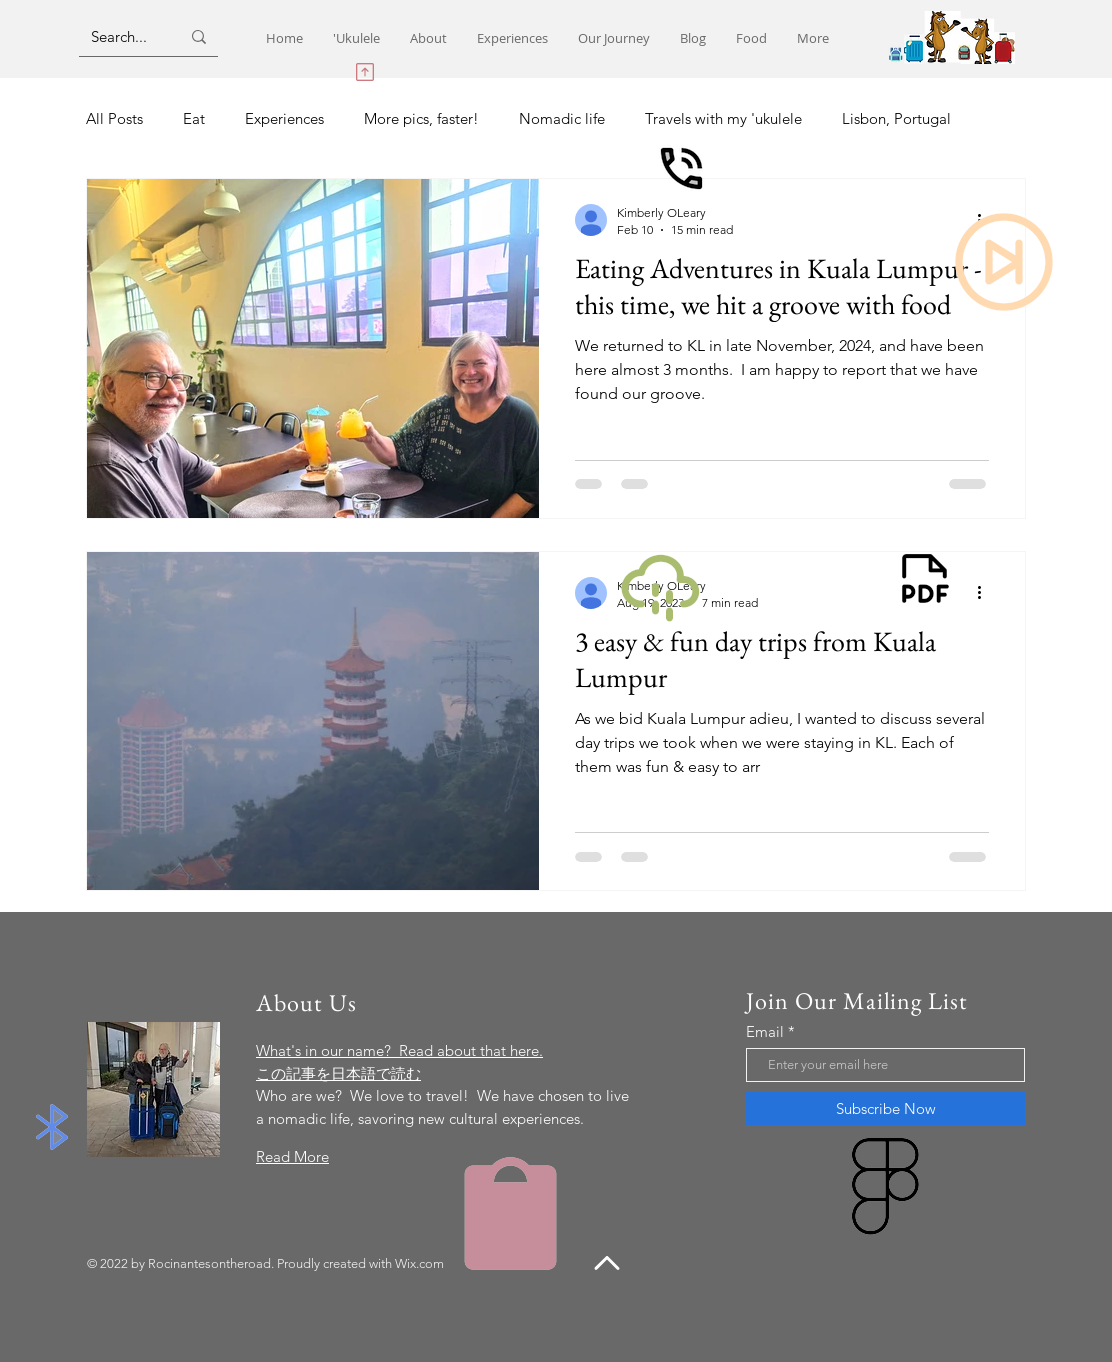 Image resolution: width=1112 pixels, height=1362 pixels. What do you see at coordinates (365, 72) in the screenshot?
I see `upload a file or content` at bounding box center [365, 72].